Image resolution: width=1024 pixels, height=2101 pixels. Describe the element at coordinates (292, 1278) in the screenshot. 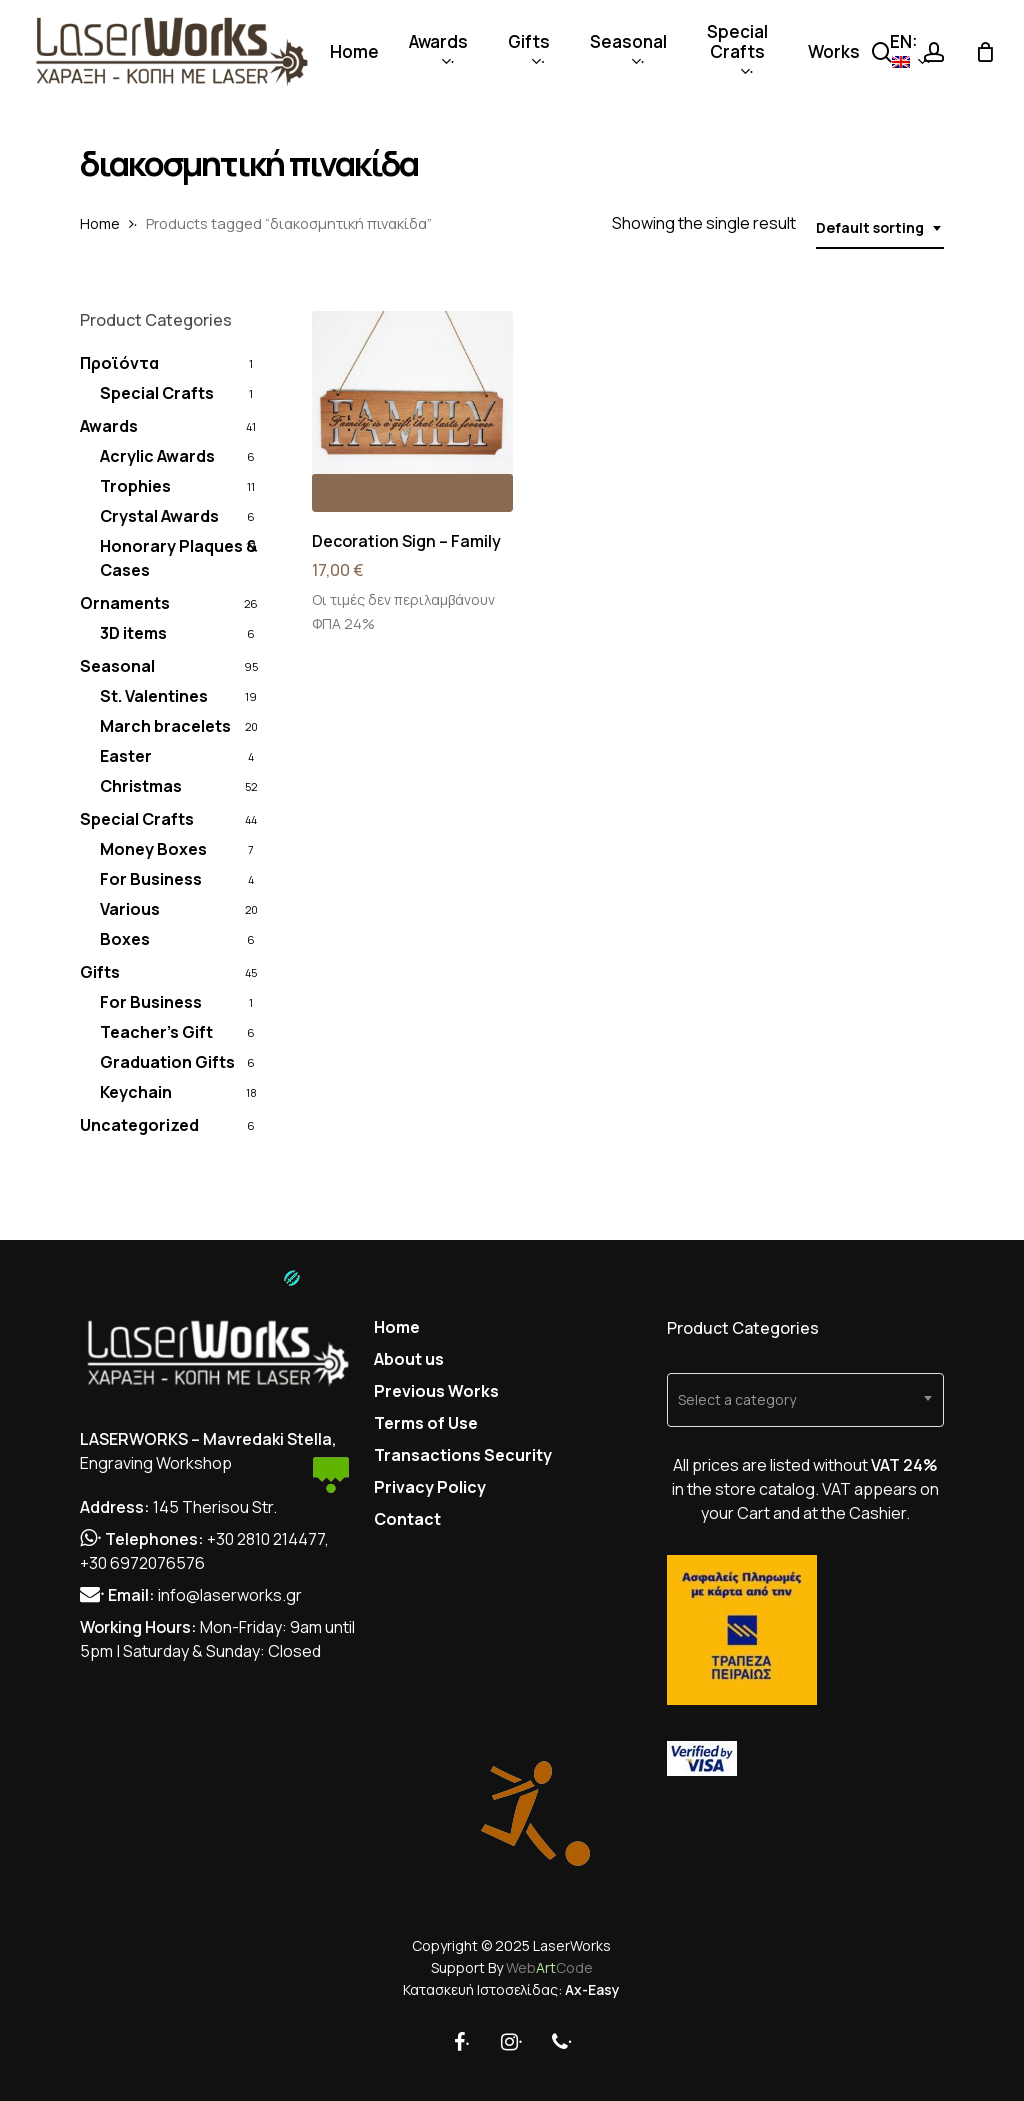

I see `attack or combat action button` at that location.